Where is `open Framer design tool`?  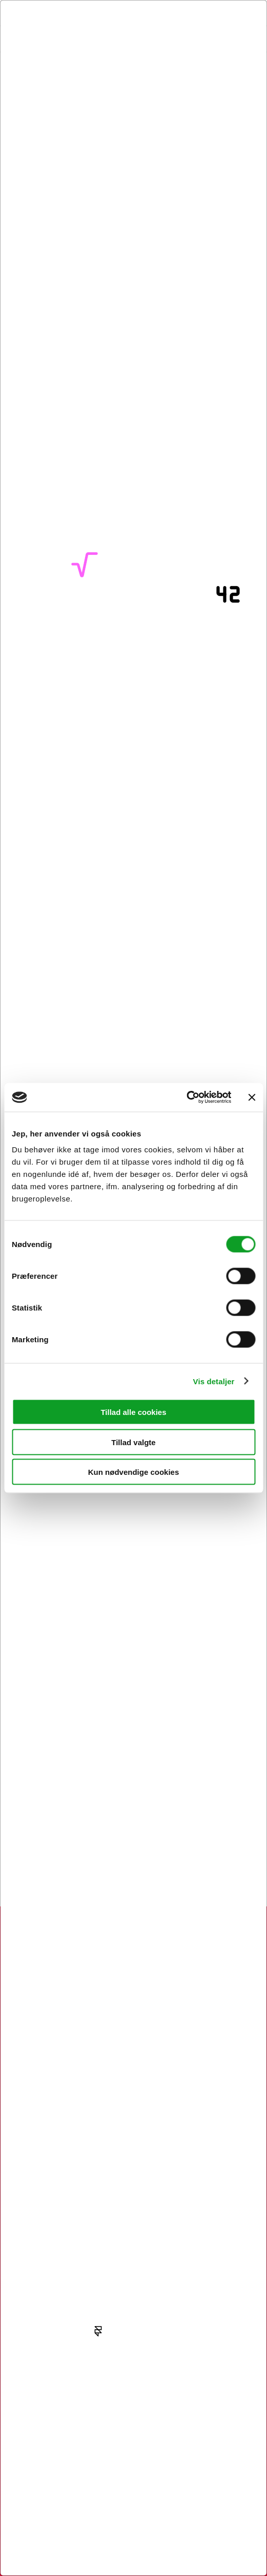 open Framer design tool is located at coordinates (98, 2331).